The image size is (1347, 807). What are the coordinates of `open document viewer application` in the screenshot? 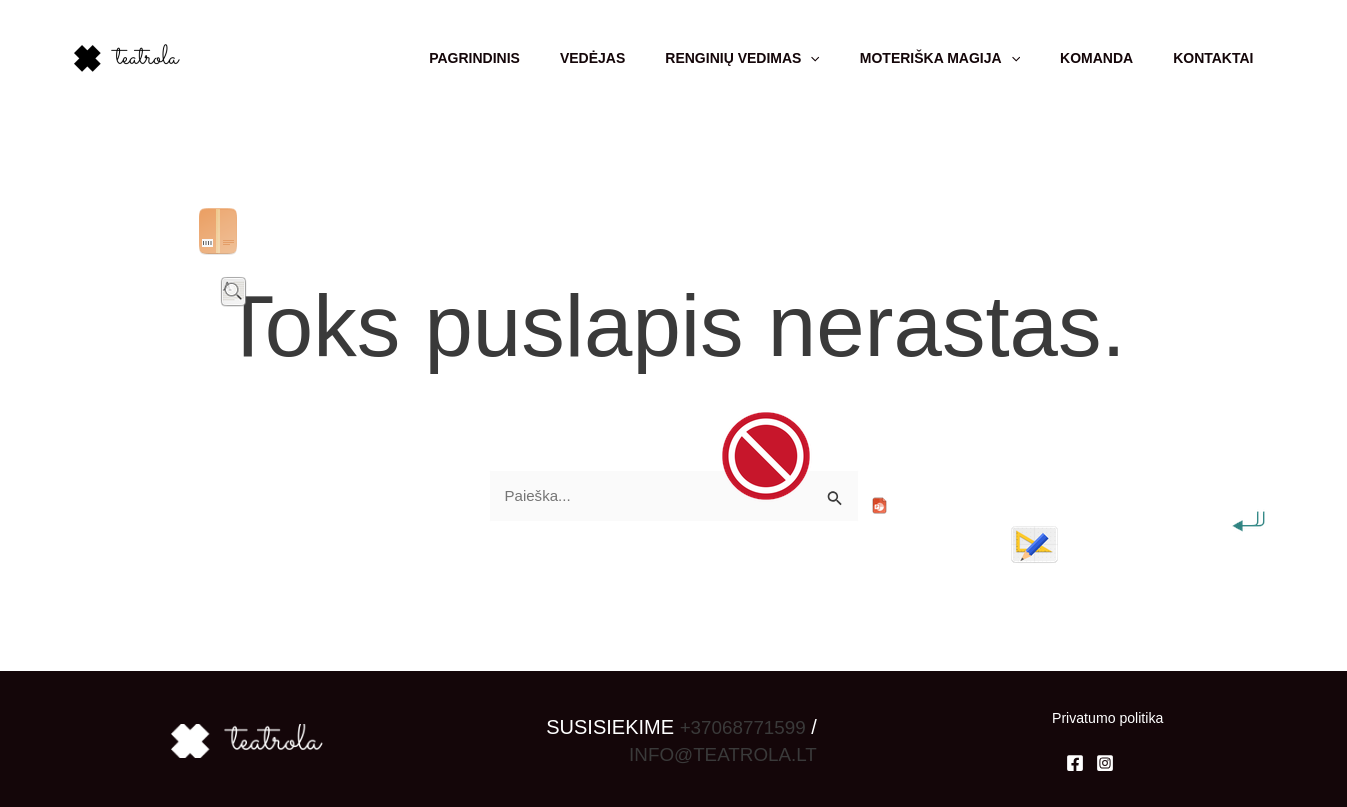 It's located at (233, 291).